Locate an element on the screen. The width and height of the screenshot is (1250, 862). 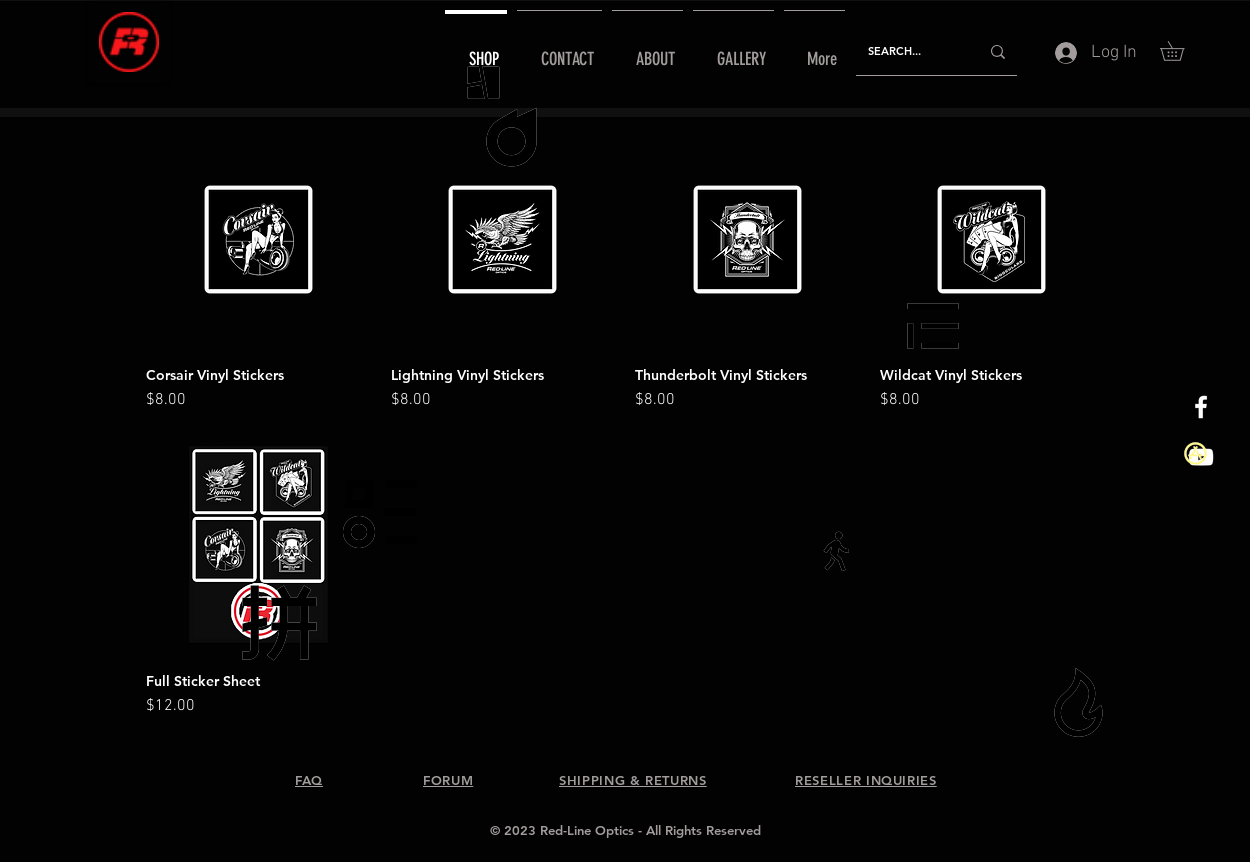
open the App Store is located at coordinates (1195, 453).